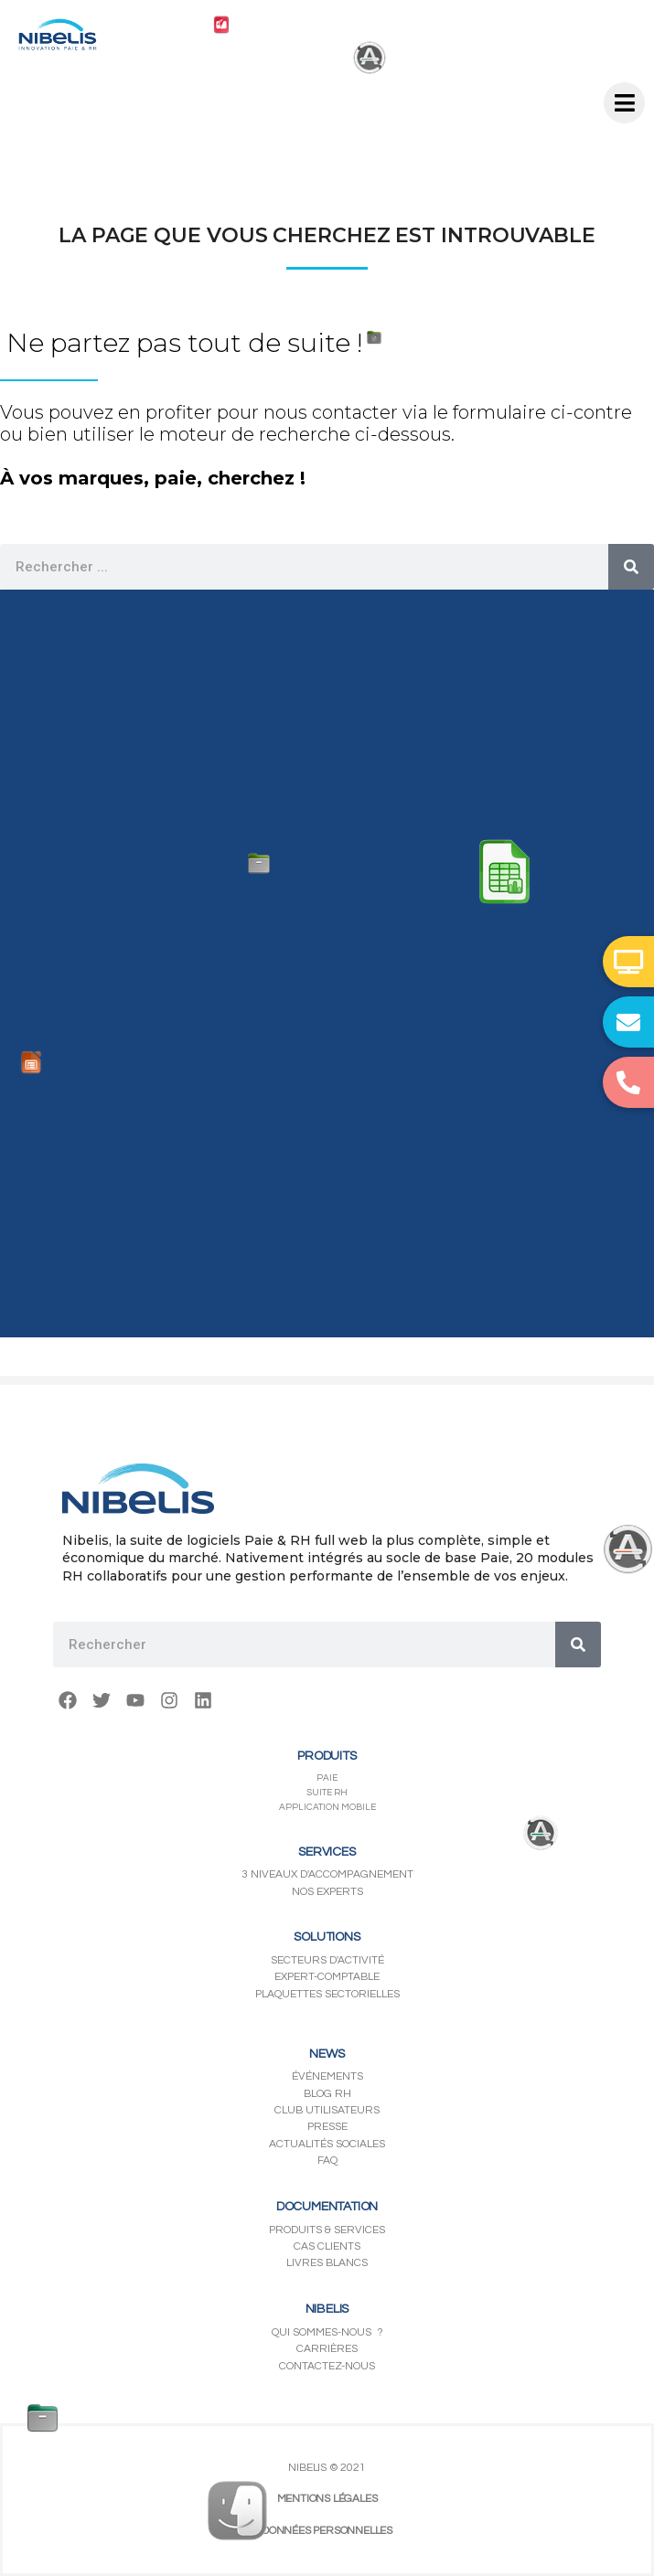 The height and width of the screenshot is (2576, 654). Describe the element at coordinates (221, 25) in the screenshot. I see `an EPS image file` at that location.